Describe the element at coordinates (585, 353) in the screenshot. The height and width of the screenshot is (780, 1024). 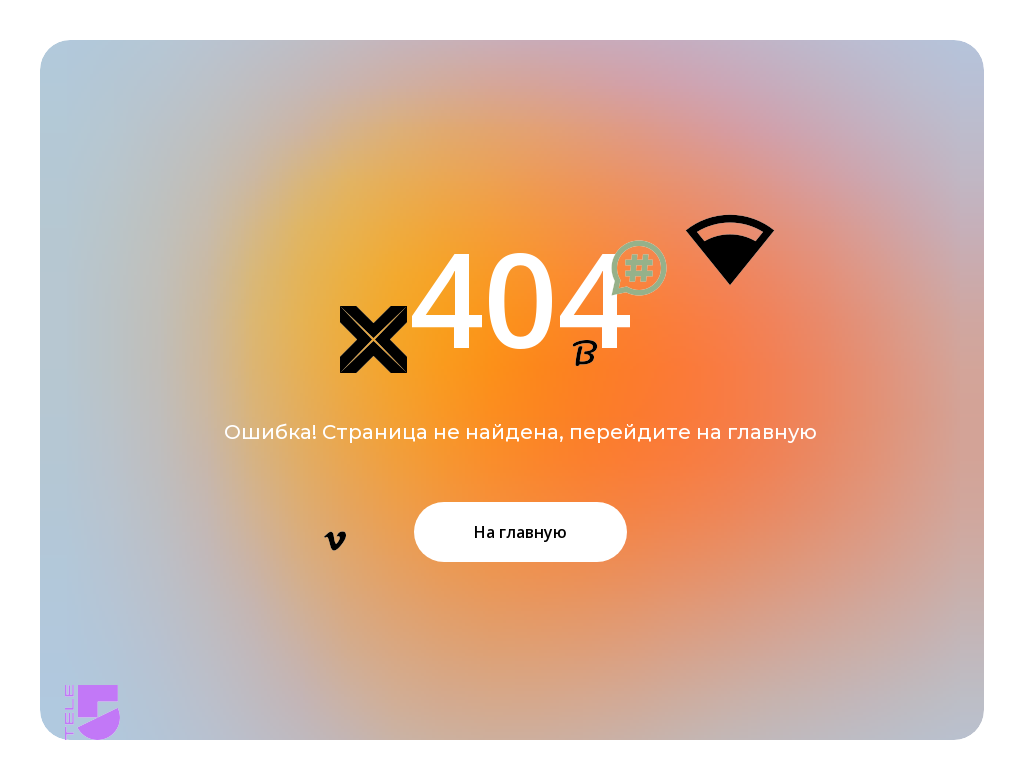
I see `open brandfetch brand asset platform` at that location.